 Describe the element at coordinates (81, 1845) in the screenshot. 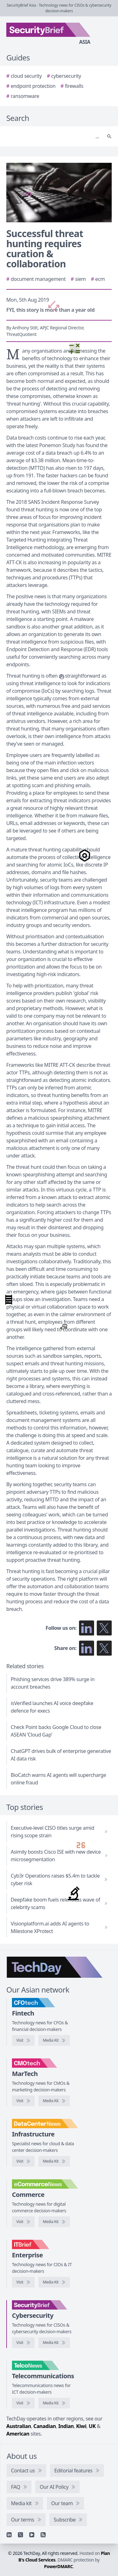

I see `indicates item number 26 in a list or sequence` at that location.